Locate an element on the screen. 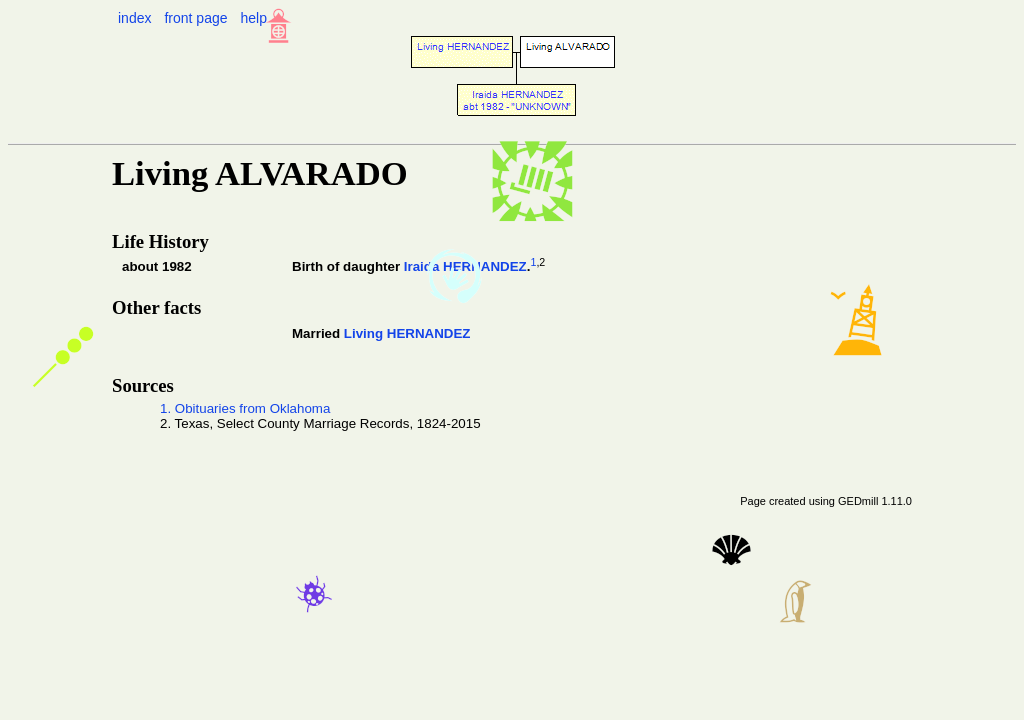 The image size is (1024, 720). access lantern or lighting feature in game is located at coordinates (278, 25).